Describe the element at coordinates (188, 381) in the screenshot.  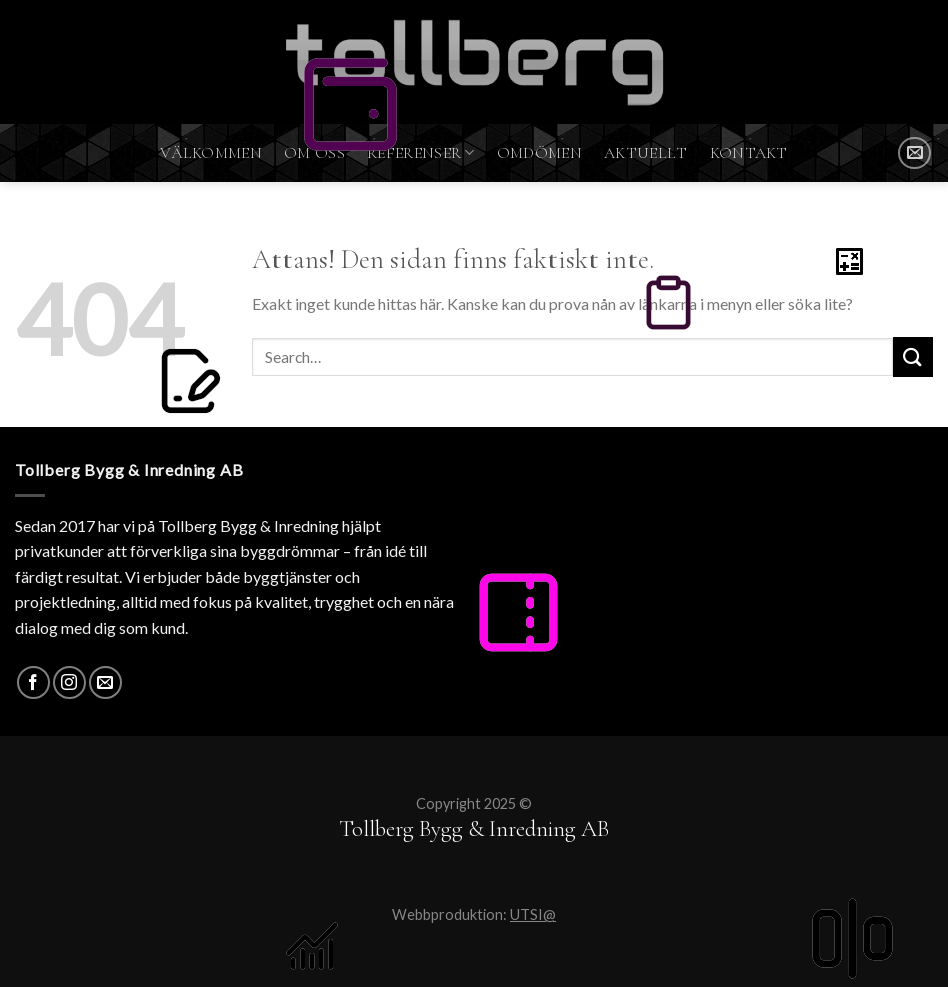
I see `edit document` at that location.